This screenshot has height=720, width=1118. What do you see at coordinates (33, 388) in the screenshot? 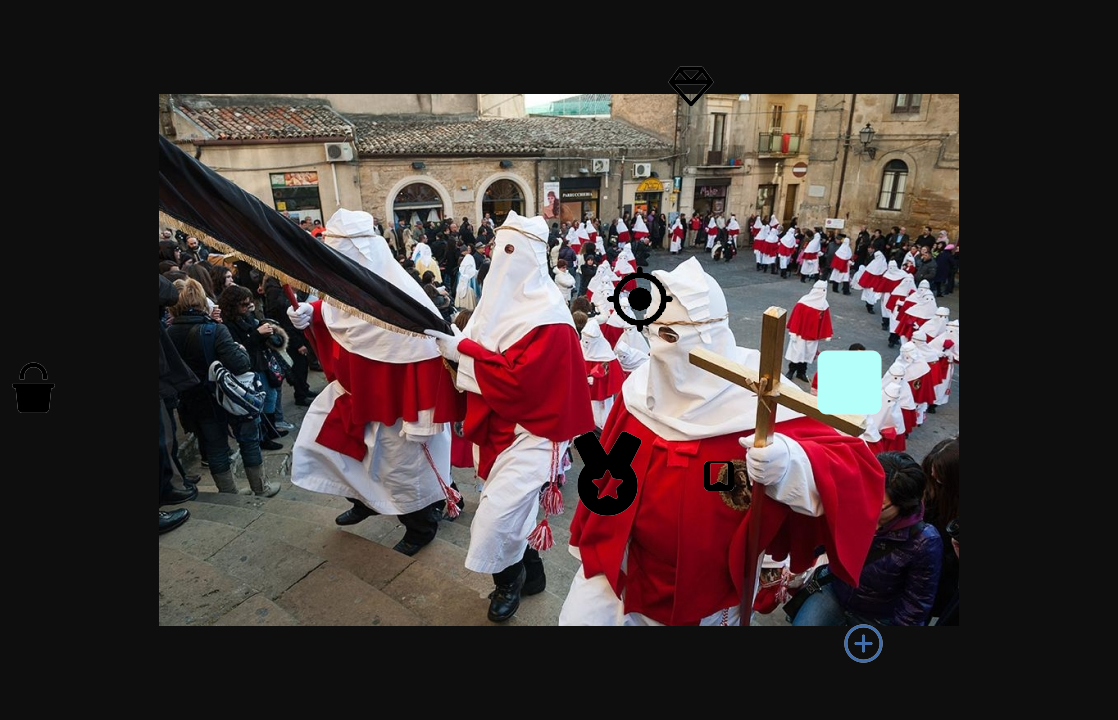
I see `access storage or container tools` at bounding box center [33, 388].